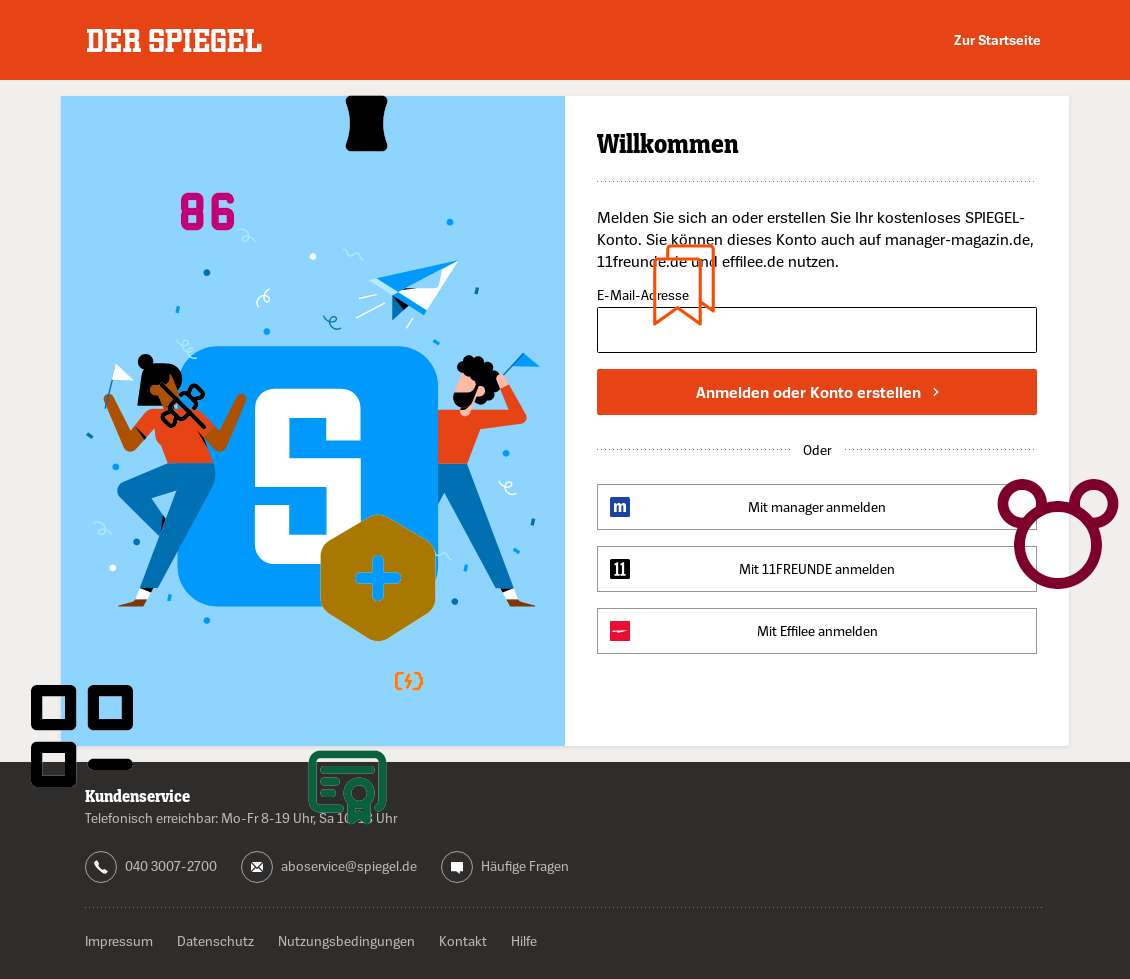 The height and width of the screenshot is (979, 1130). What do you see at coordinates (1058, 534) in the screenshot?
I see `access disney-related content or apps` at bounding box center [1058, 534].